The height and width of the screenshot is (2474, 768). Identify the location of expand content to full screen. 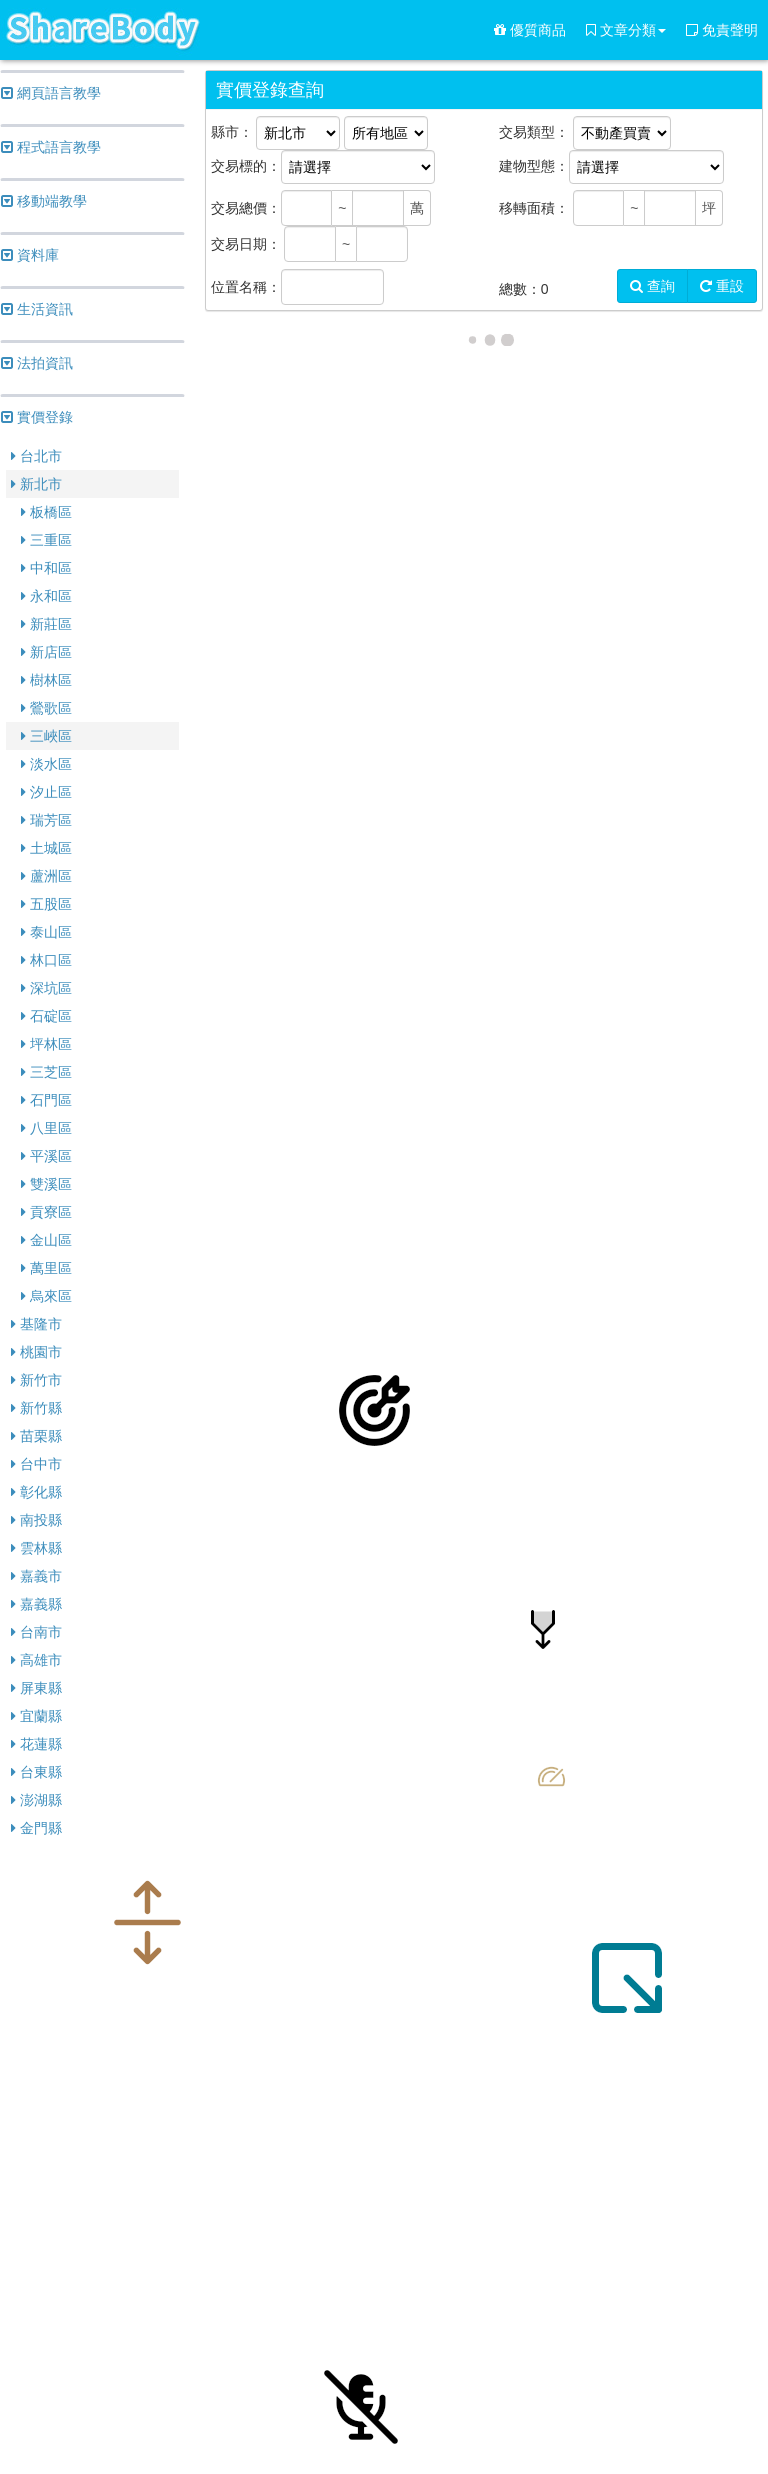
(627, 1978).